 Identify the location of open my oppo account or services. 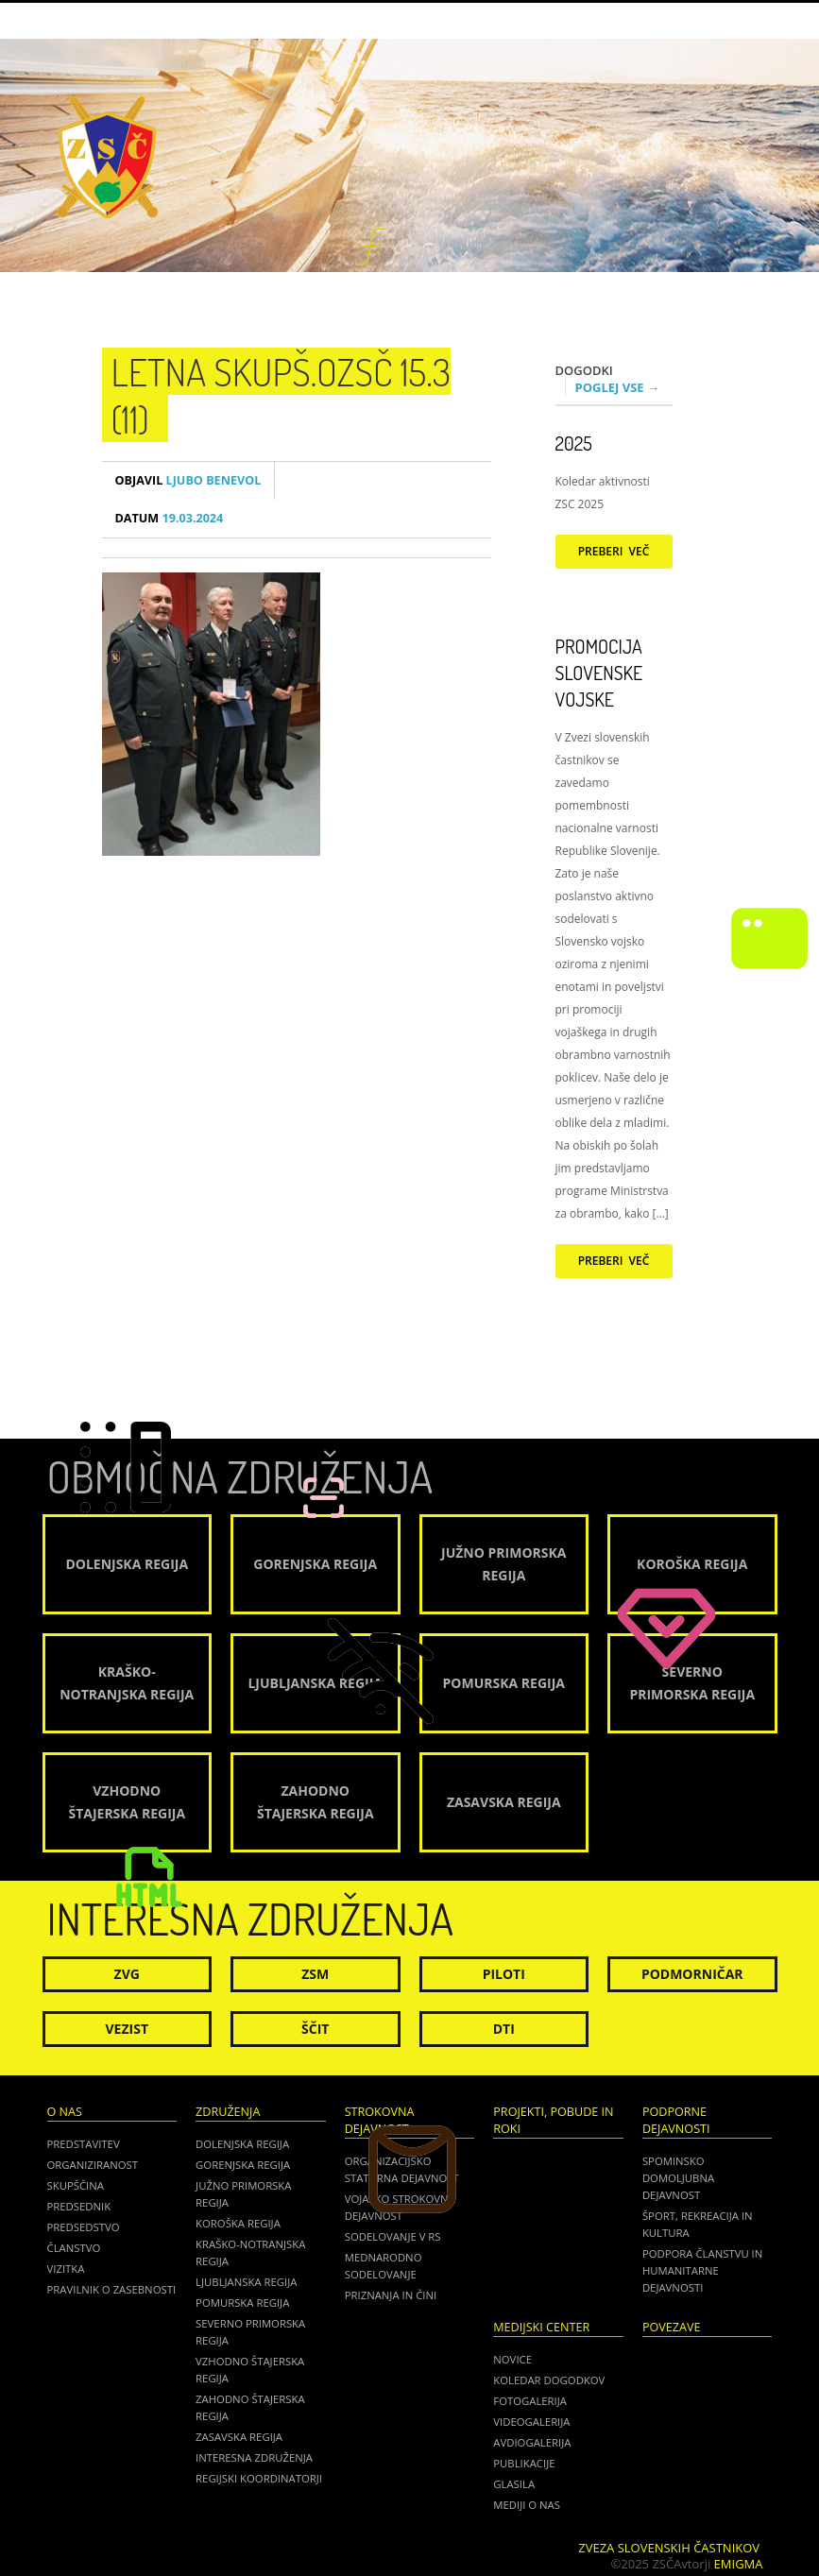
(666, 1624).